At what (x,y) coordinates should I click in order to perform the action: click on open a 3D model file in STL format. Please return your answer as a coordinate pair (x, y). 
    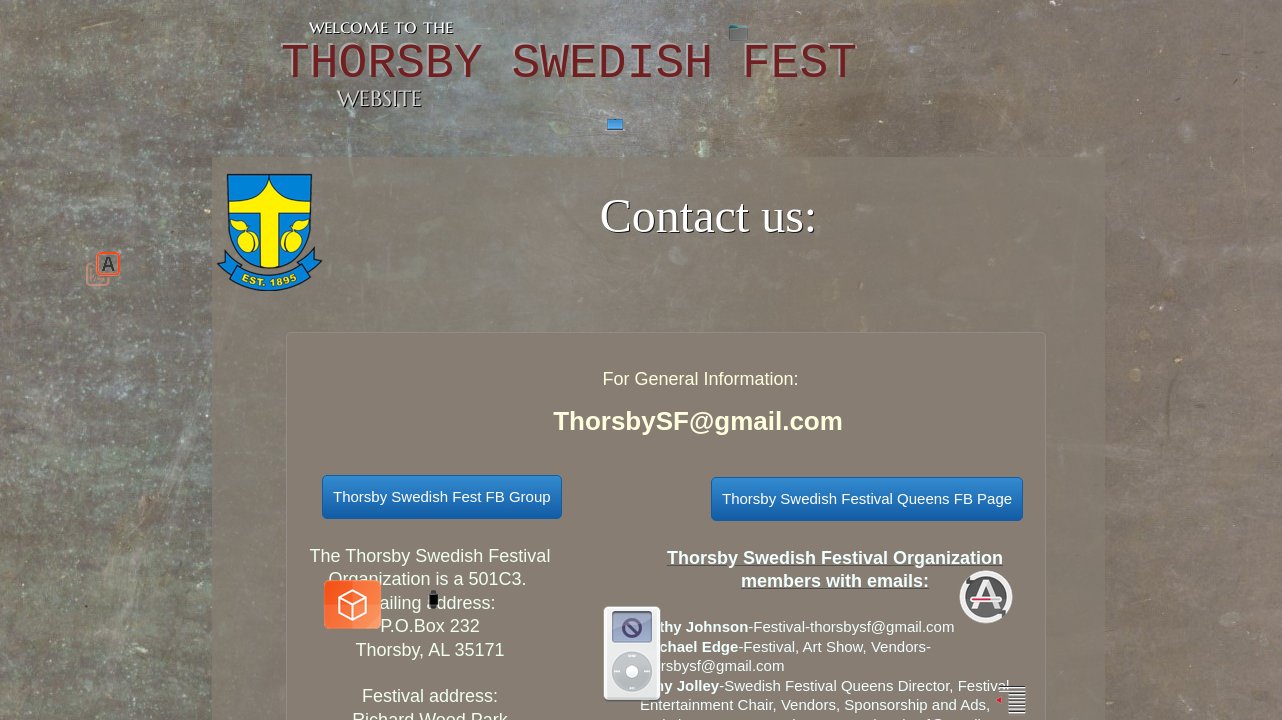
    Looking at the image, I should click on (352, 602).